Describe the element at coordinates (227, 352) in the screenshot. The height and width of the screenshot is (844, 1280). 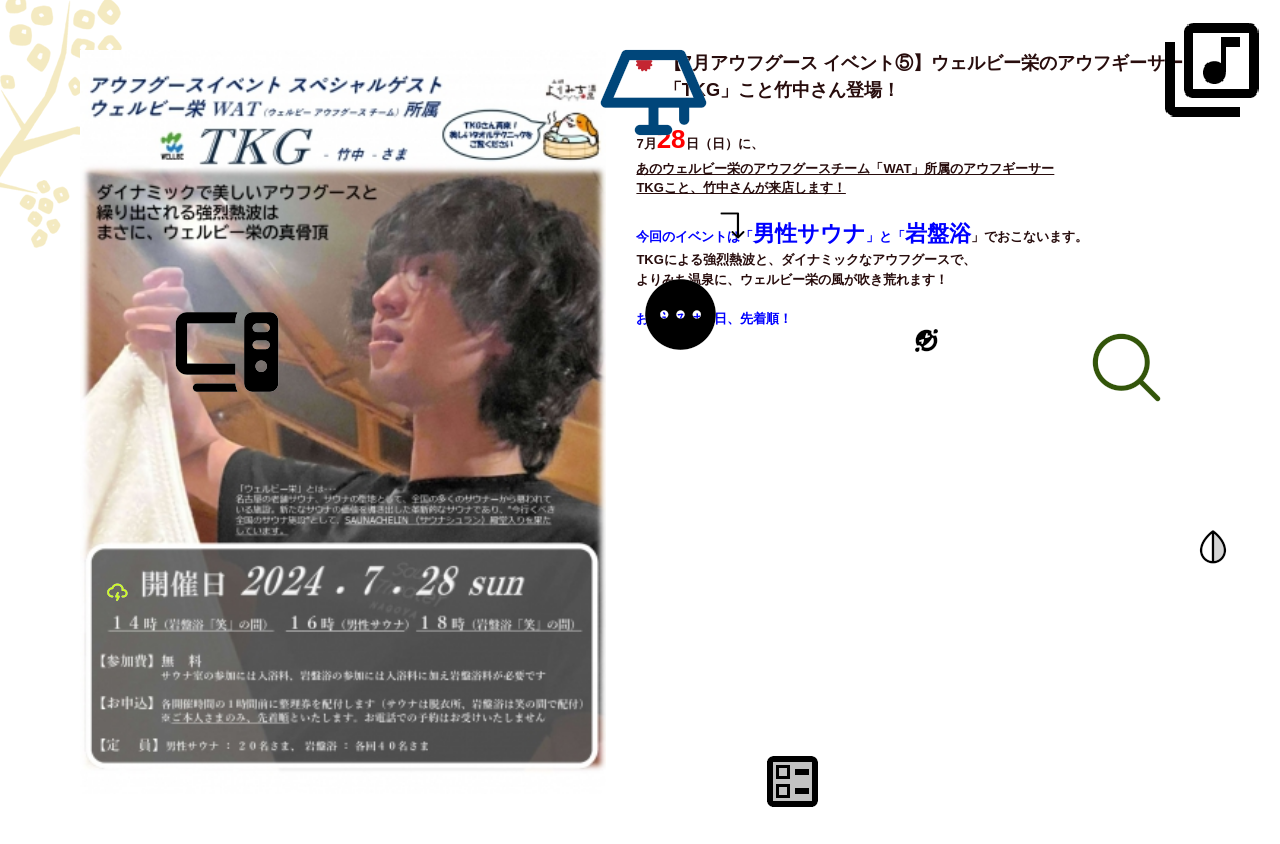
I see `access desktop computer settings` at that location.